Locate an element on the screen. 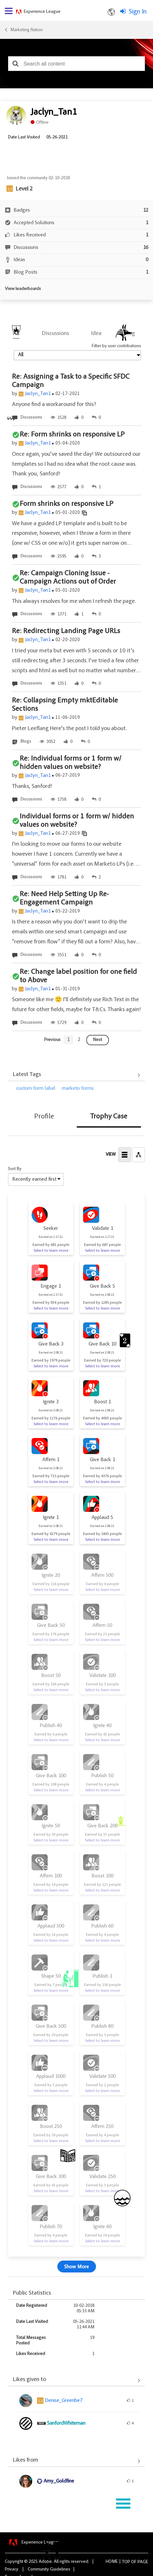  access public speaking or presentation mode is located at coordinates (121, 1821).